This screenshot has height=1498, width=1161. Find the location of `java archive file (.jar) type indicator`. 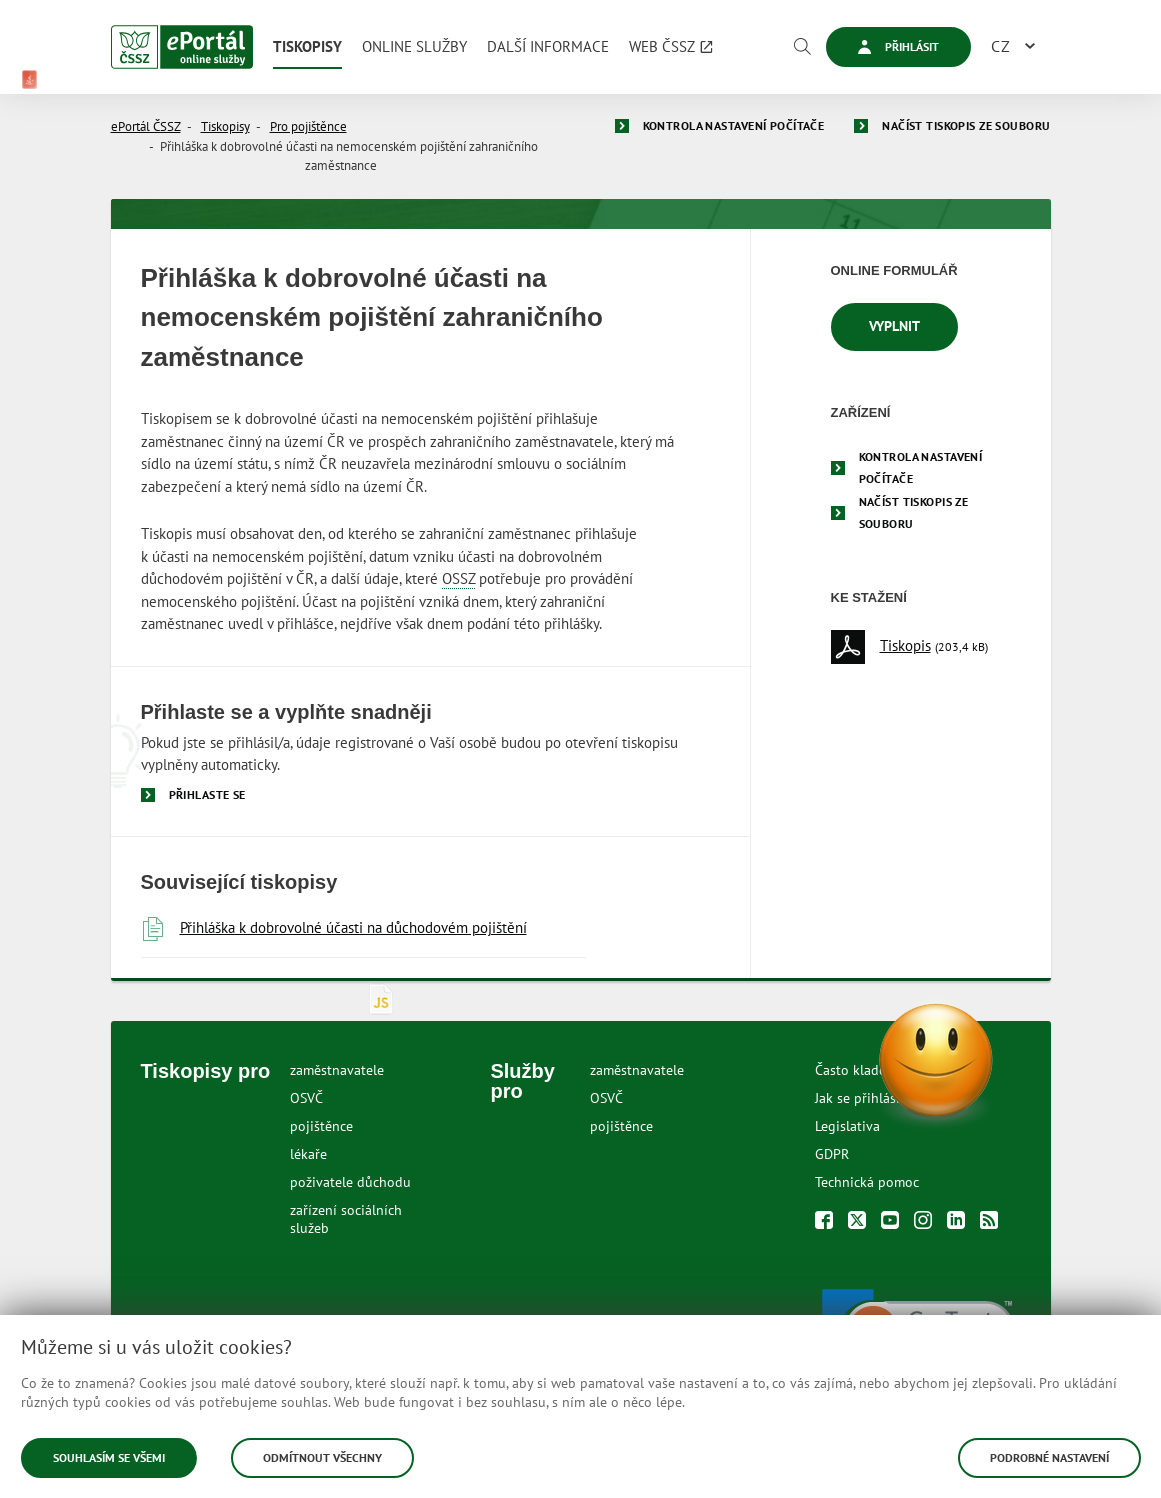

java archive file (.jar) type indicator is located at coordinates (29, 79).